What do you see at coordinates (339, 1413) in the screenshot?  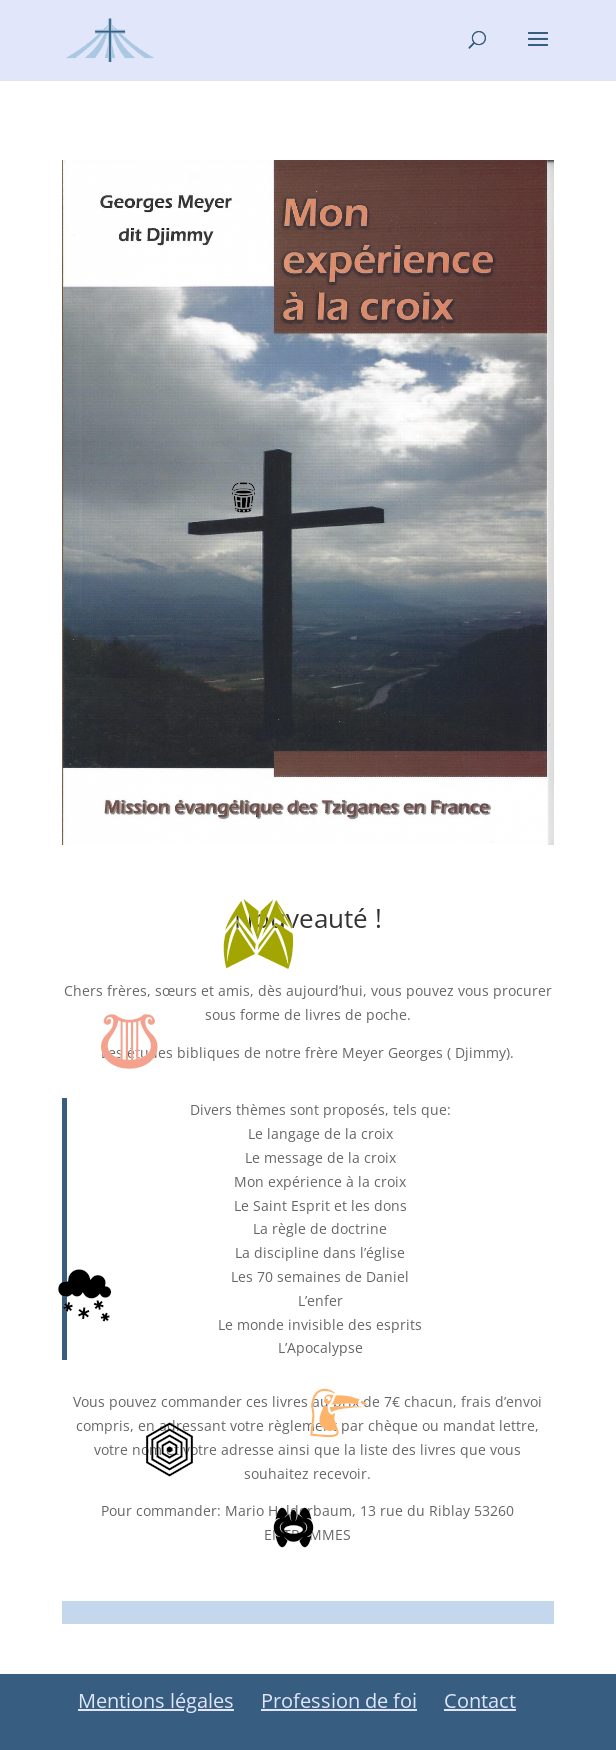 I see `decorative toucan icon for a tropical-themed game or app` at bounding box center [339, 1413].